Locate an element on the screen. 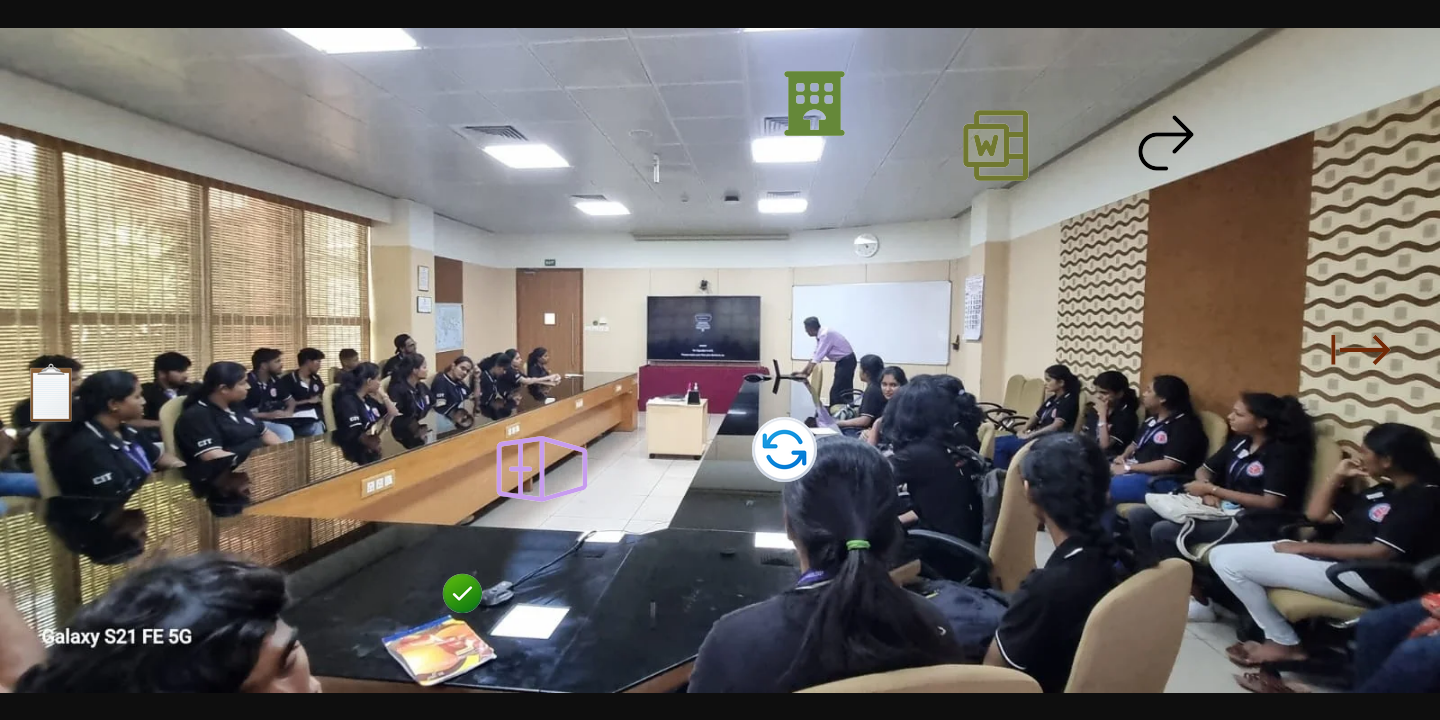  access clipboard contents is located at coordinates (51, 393).